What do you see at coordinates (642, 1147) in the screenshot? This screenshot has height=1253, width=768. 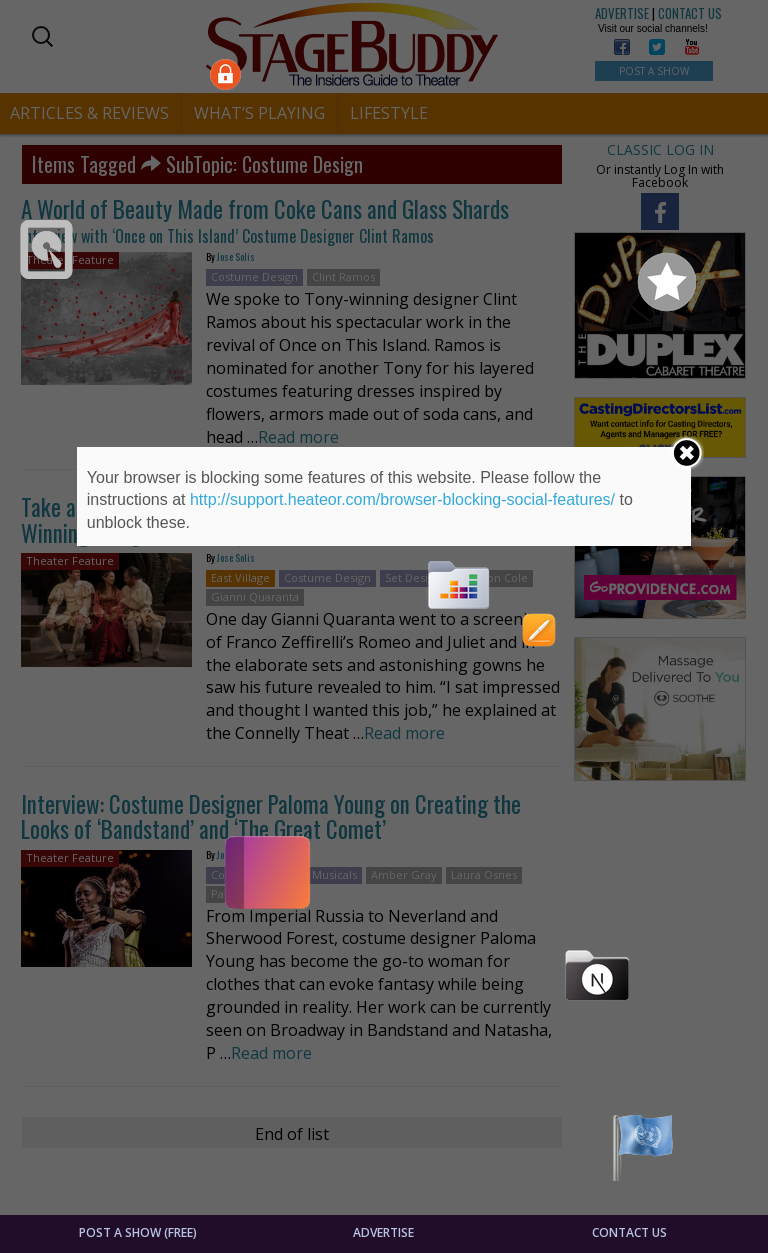 I see `access language and region settings` at bounding box center [642, 1147].